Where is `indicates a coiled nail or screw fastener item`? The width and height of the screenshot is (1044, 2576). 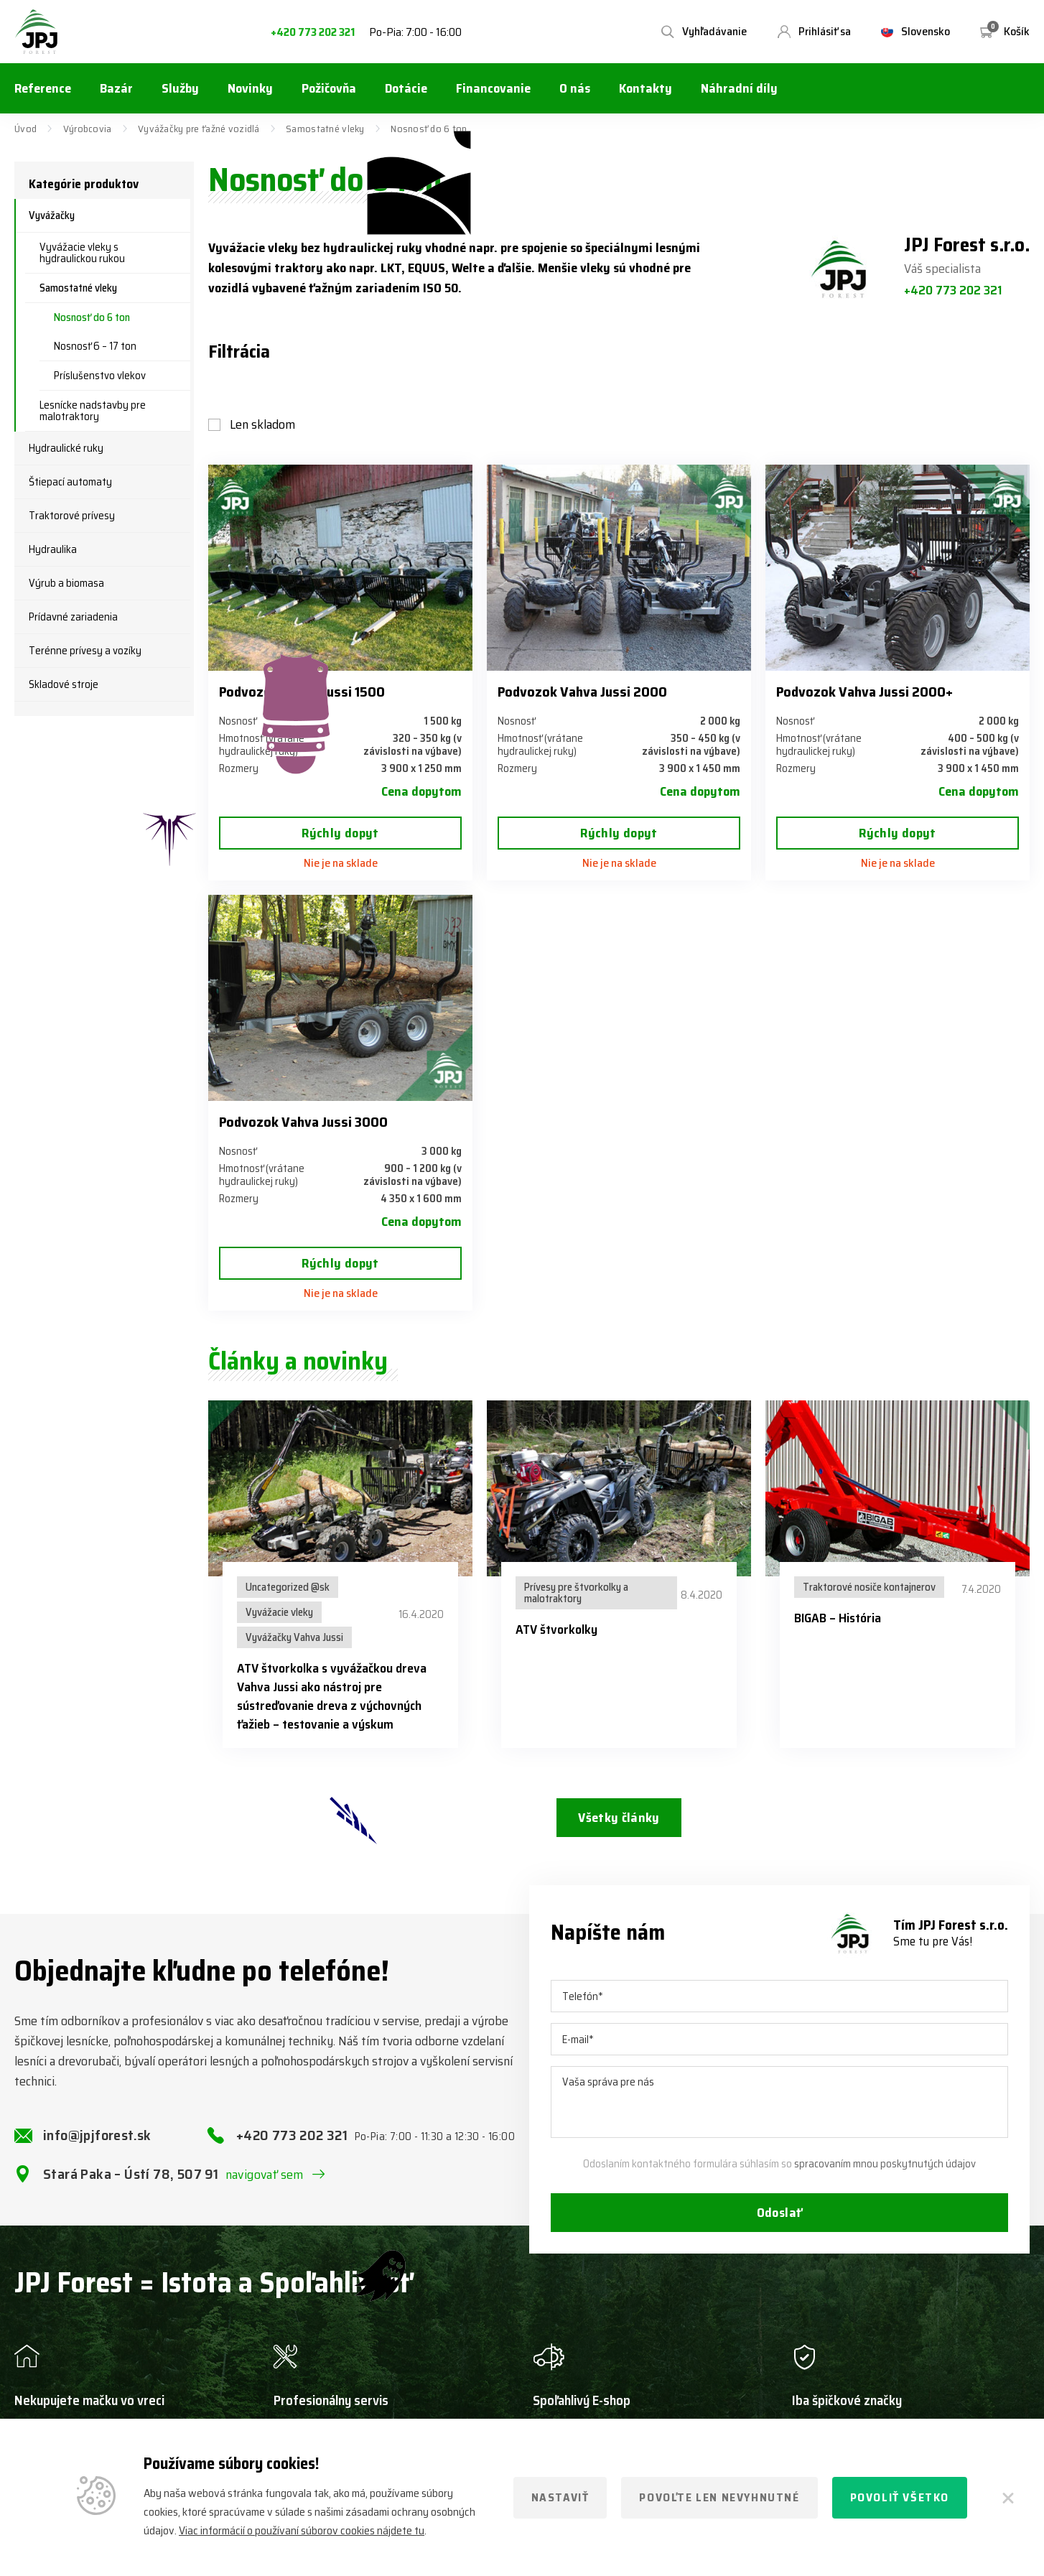
indicates a coiled nail or screw fastener item is located at coordinates (353, 1821).